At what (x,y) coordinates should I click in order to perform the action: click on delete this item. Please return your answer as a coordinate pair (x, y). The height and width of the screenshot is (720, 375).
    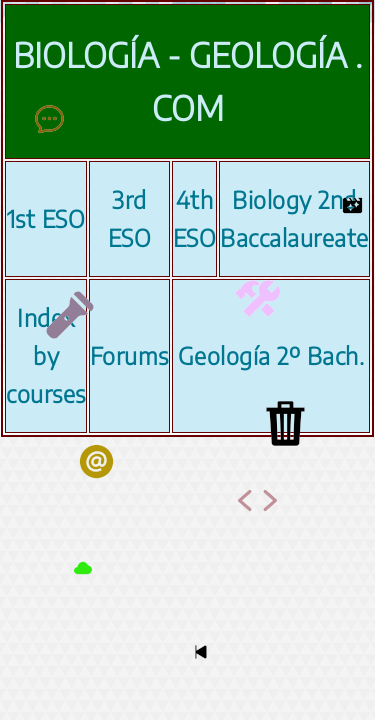
    Looking at the image, I should click on (285, 423).